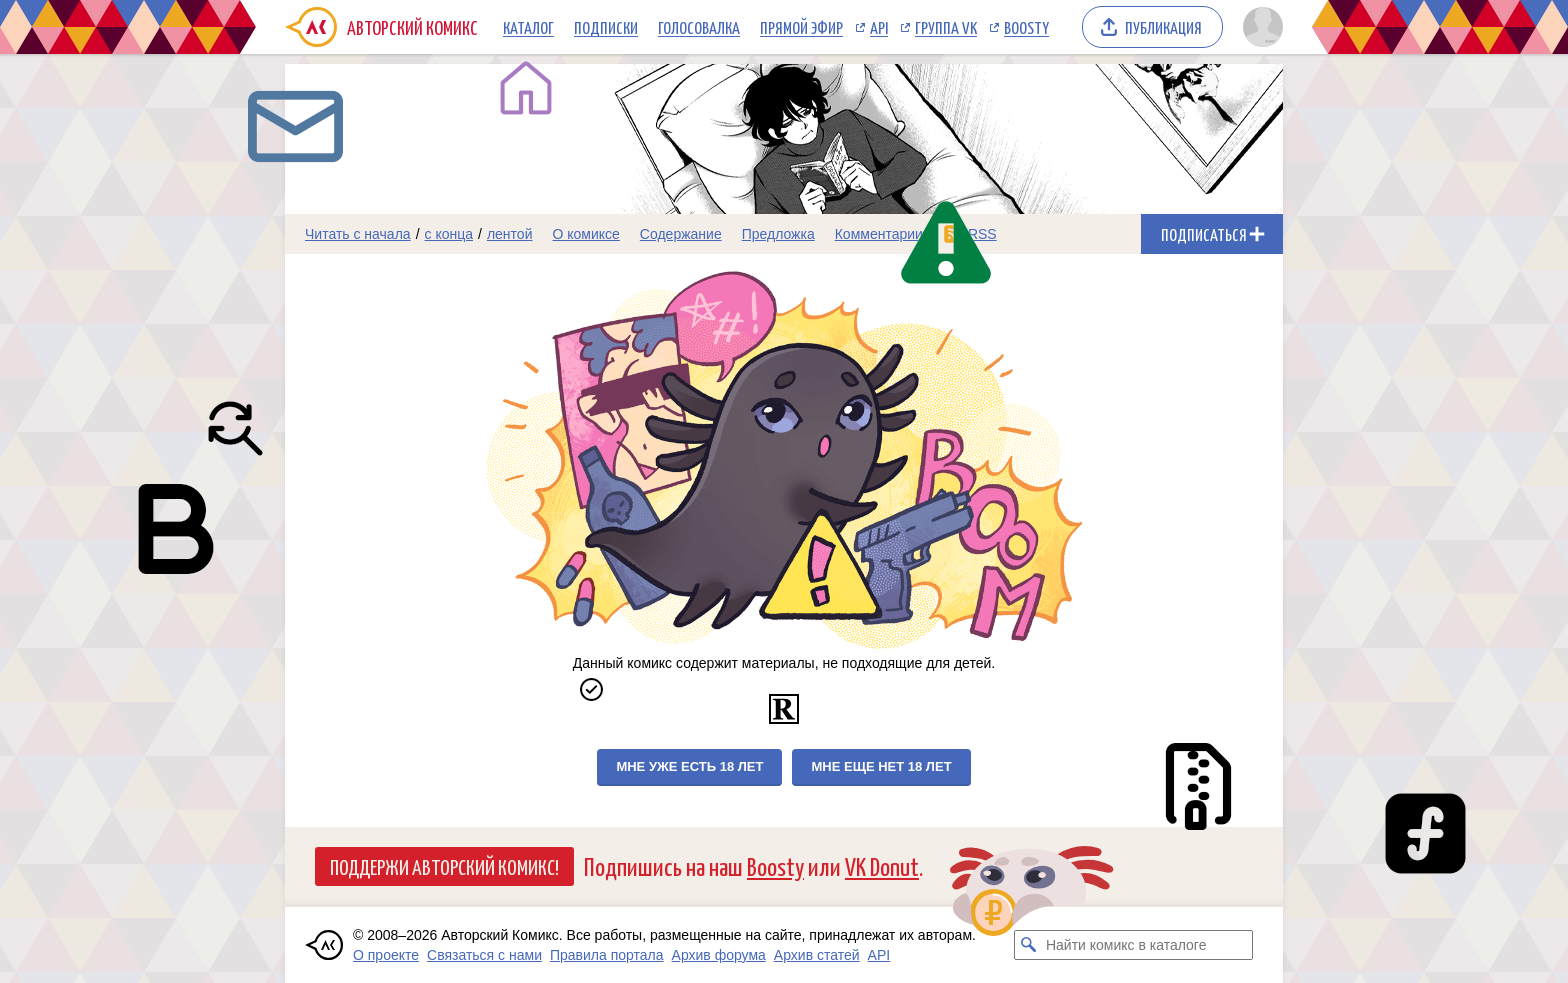 The height and width of the screenshot is (983, 1568). Describe the element at coordinates (295, 126) in the screenshot. I see `open your inbox` at that location.